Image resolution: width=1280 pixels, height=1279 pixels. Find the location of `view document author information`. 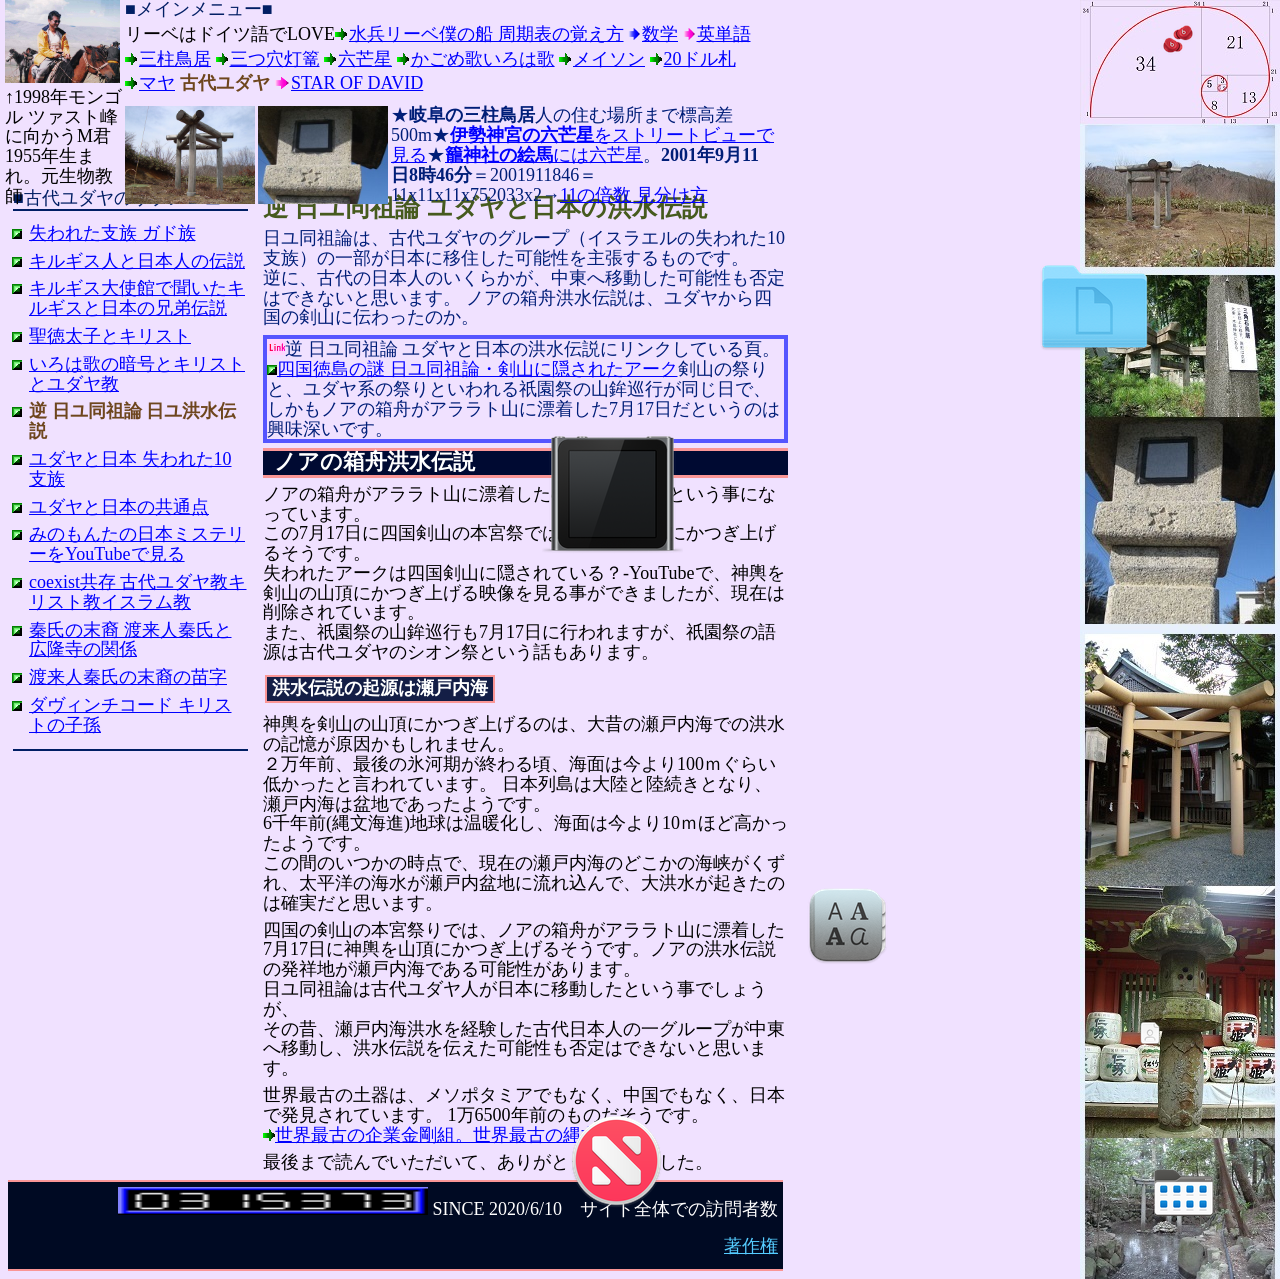

view document author information is located at coordinates (1150, 1033).